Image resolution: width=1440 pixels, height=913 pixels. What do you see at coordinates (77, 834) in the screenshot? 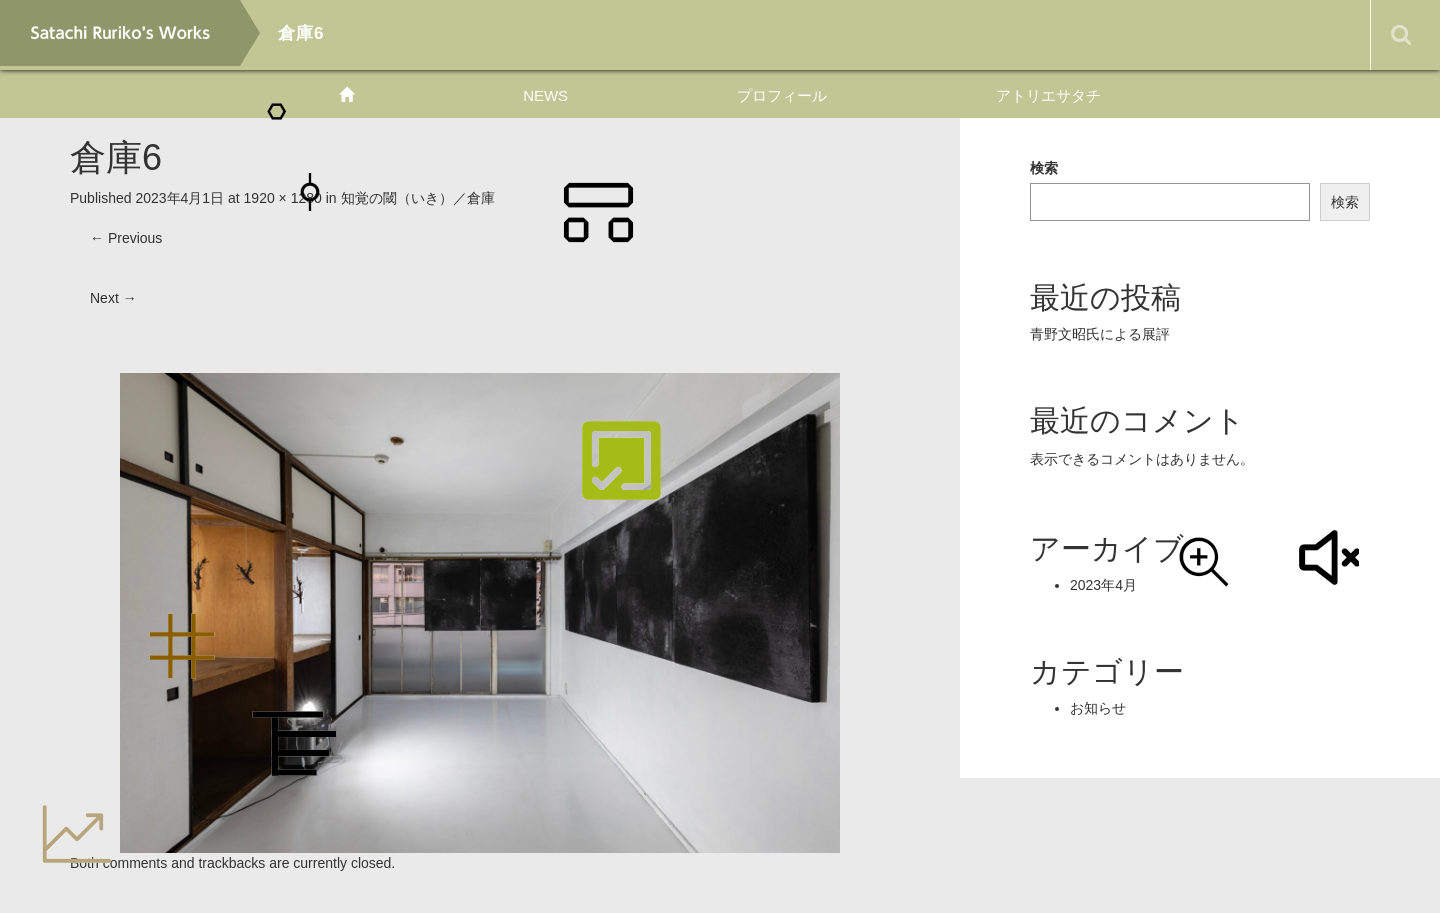
I see `view analytics or performance trends` at bounding box center [77, 834].